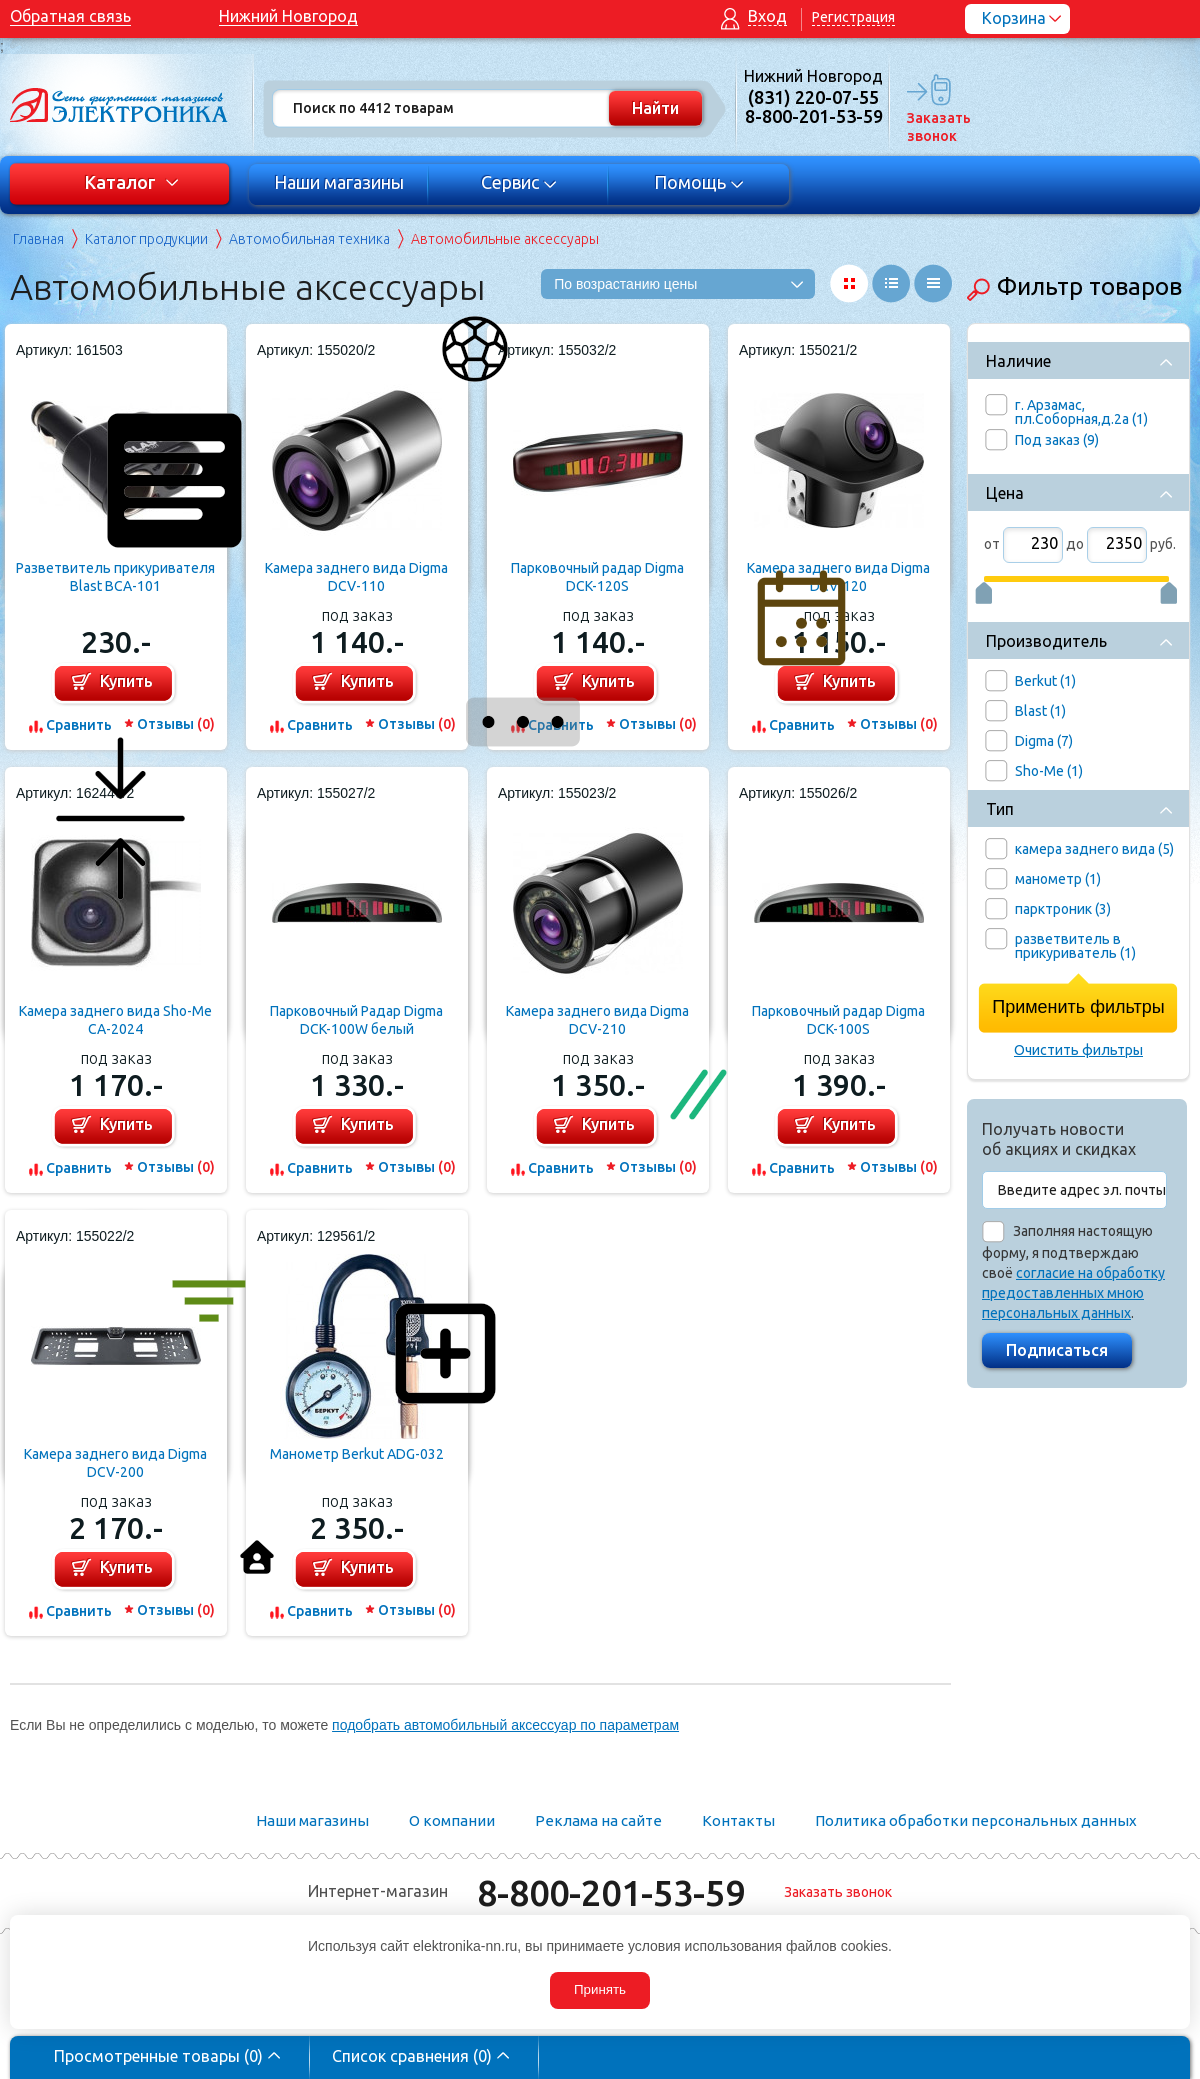  Describe the element at coordinates (120, 818) in the screenshot. I see `collapse or minimize vertical content` at that location.